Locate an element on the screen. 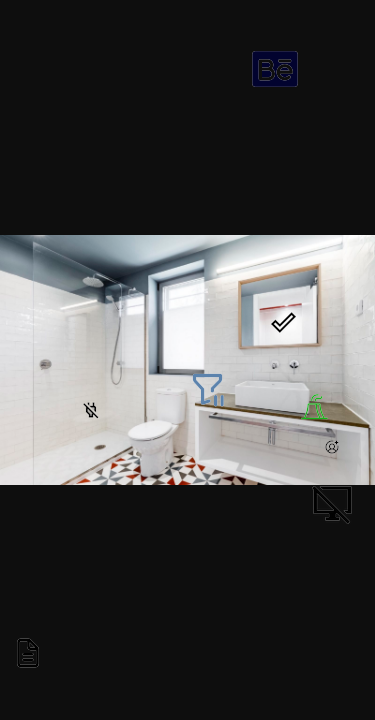 The image size is (375, 720). add a new user or contact is located at coordinates (332, 447).